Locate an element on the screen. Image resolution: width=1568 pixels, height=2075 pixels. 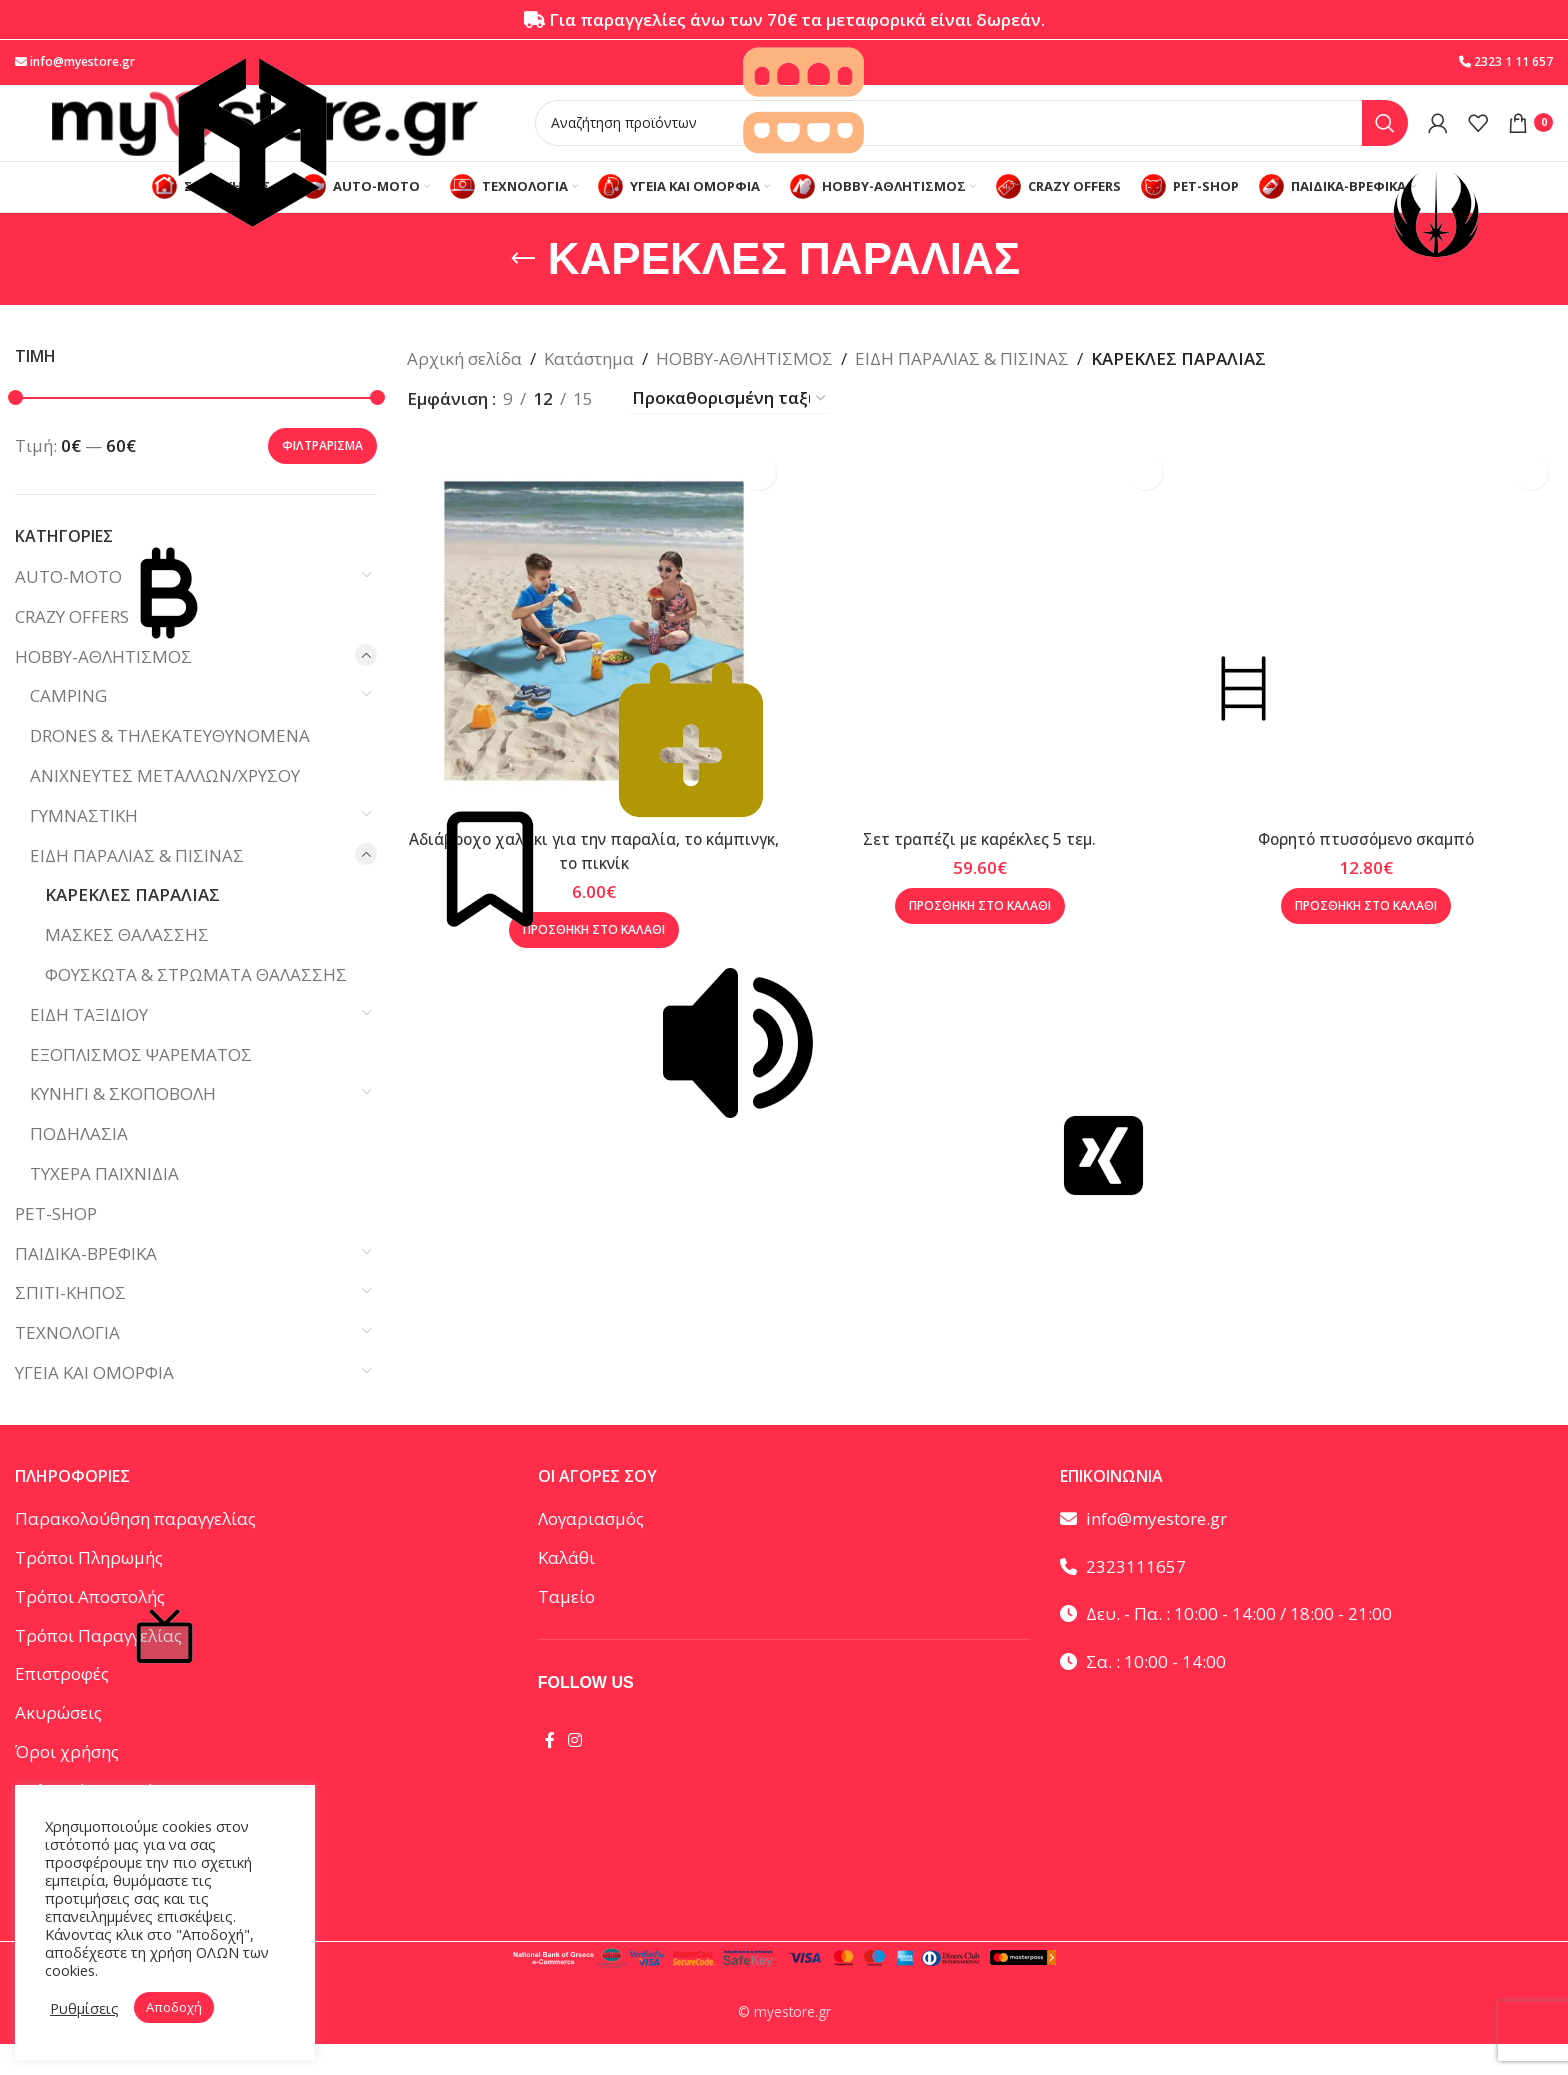
add a new event to your calendar is located at coordinates (691, 745).